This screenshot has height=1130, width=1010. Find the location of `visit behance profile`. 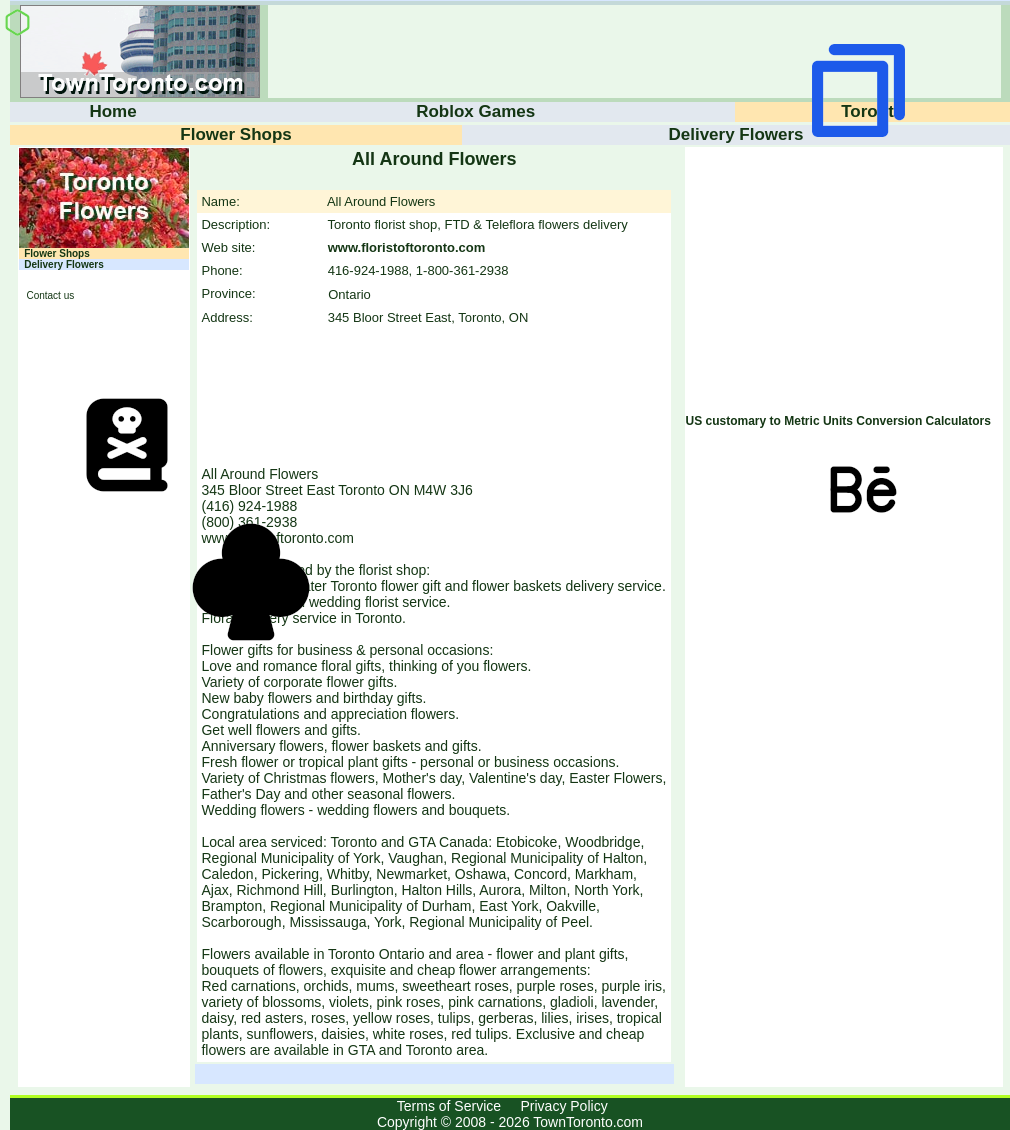

visit behance profile is located at coordinates (863, 489).